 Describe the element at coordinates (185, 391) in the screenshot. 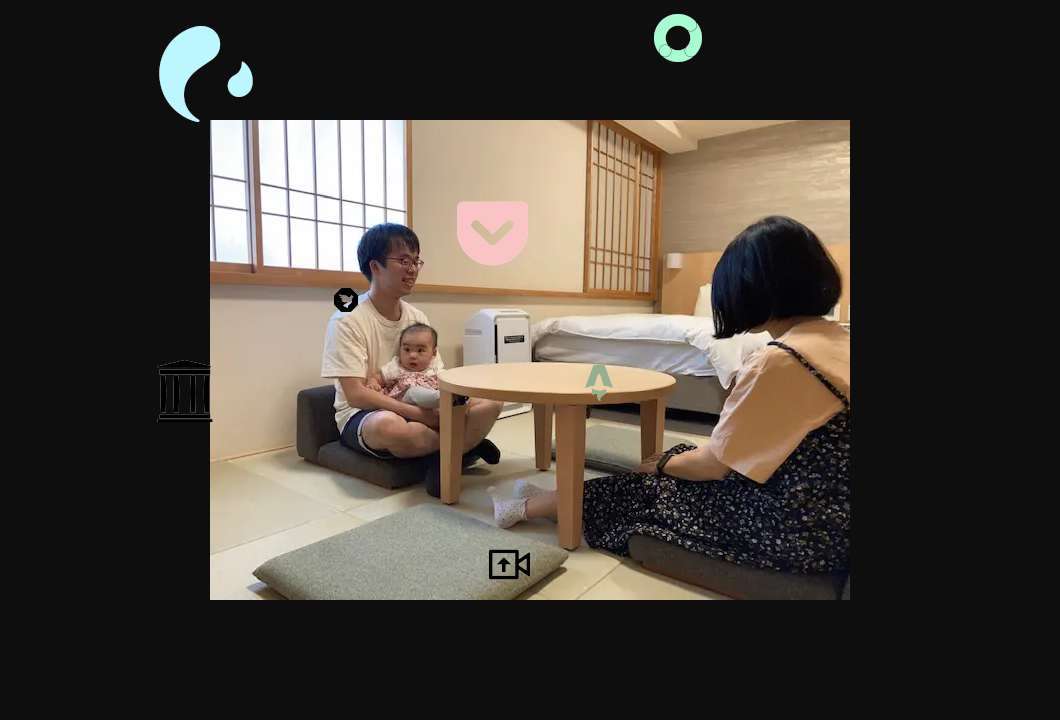

I see `visit the Internet Archive website` at that location.